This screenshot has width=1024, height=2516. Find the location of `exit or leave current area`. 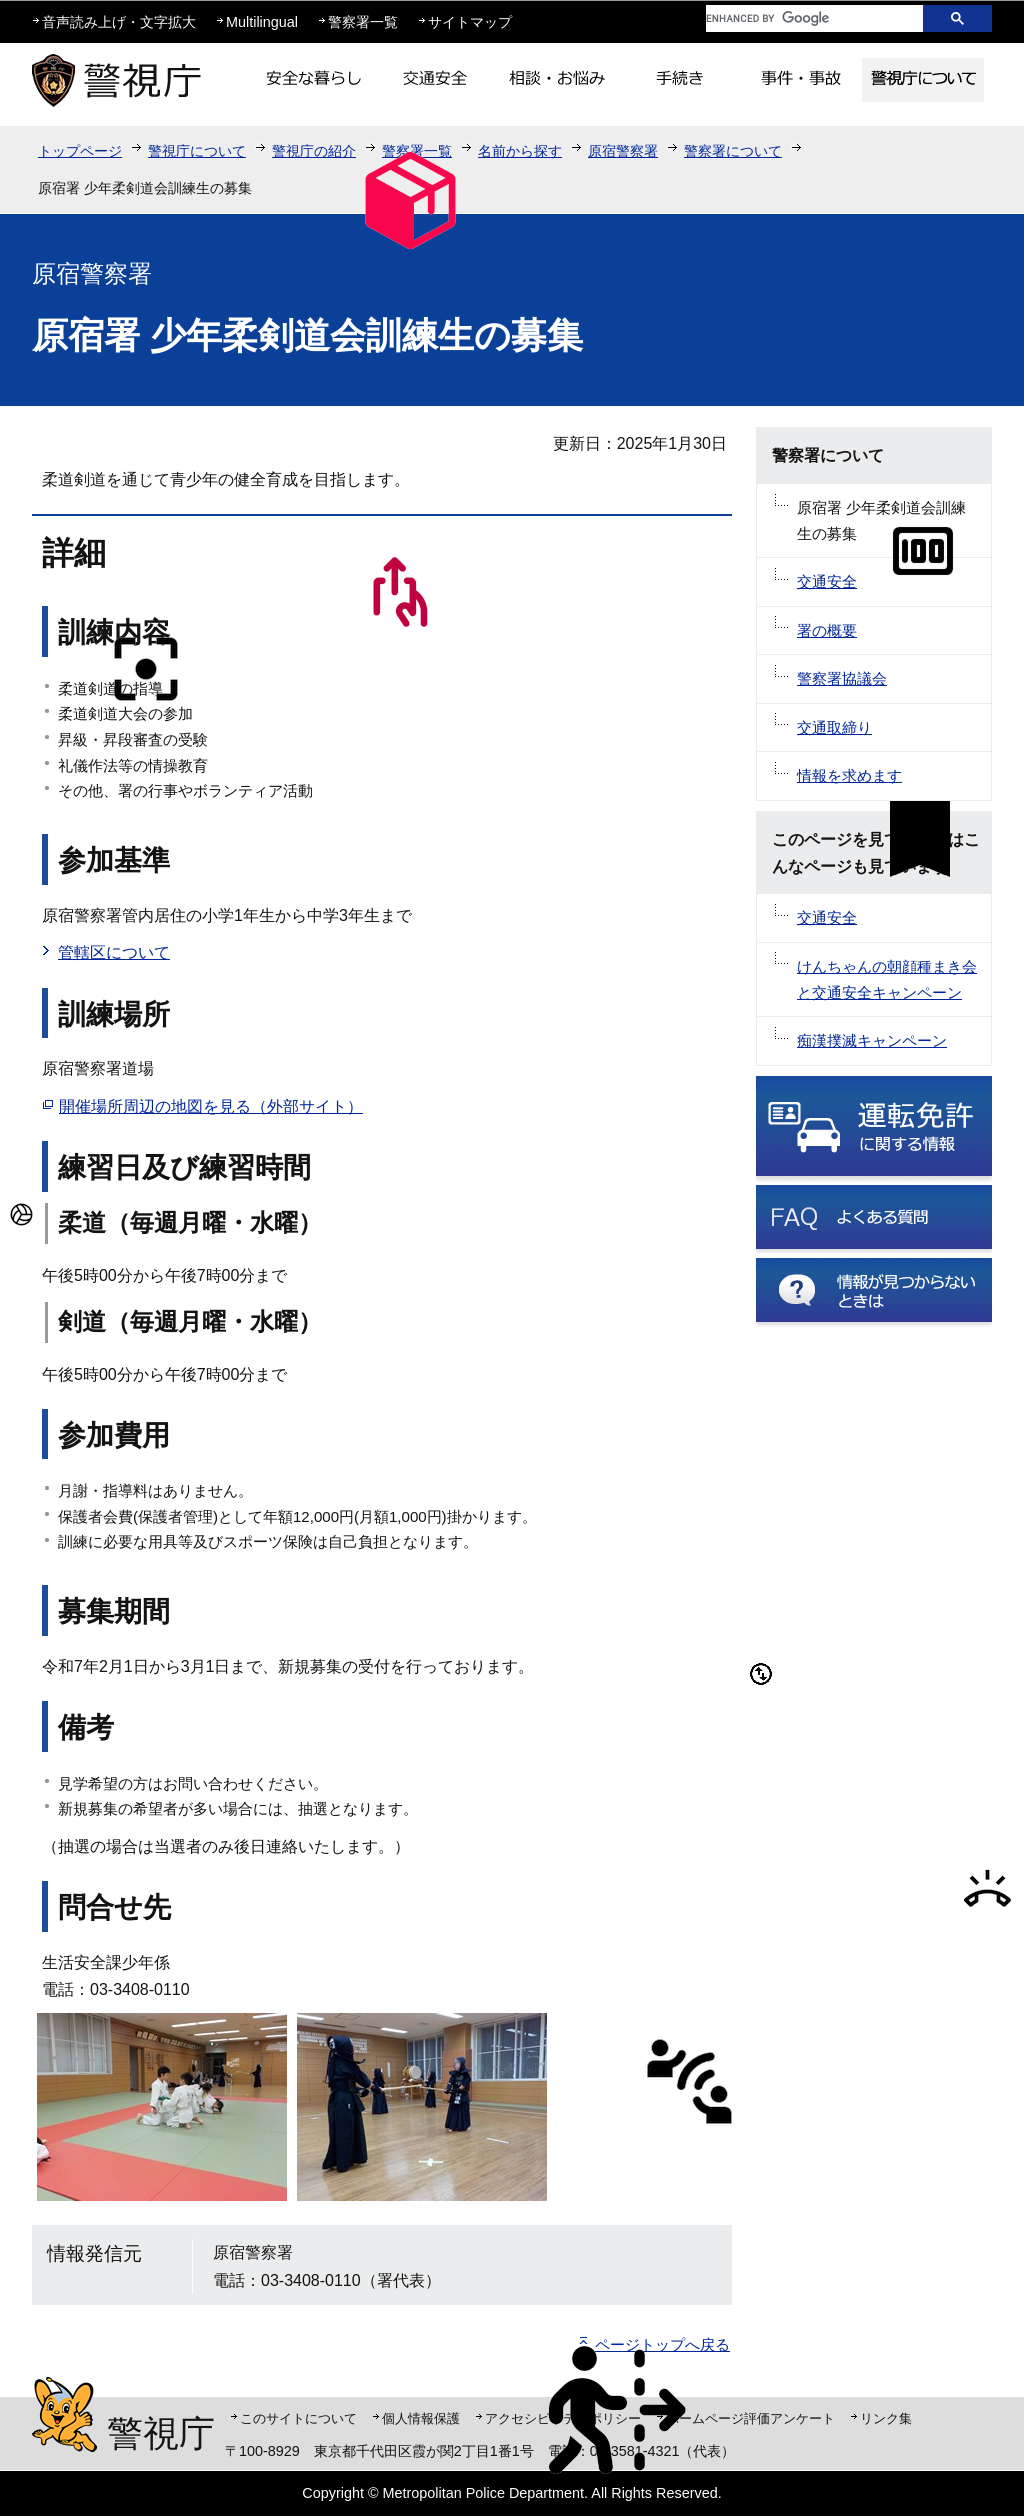

exit or leave current area is located at coordinates (620, 2410).